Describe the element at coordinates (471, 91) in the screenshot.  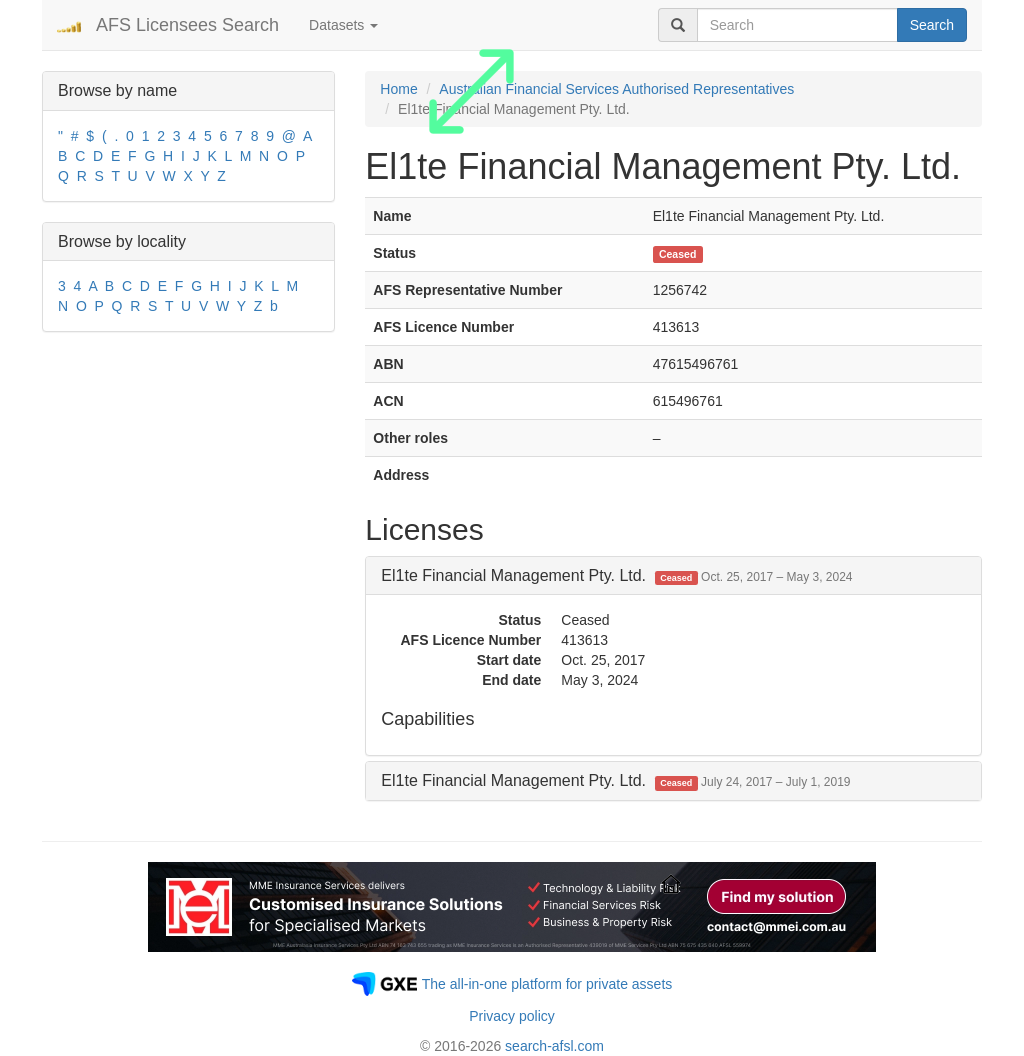
I see `resize window or element` at that location.